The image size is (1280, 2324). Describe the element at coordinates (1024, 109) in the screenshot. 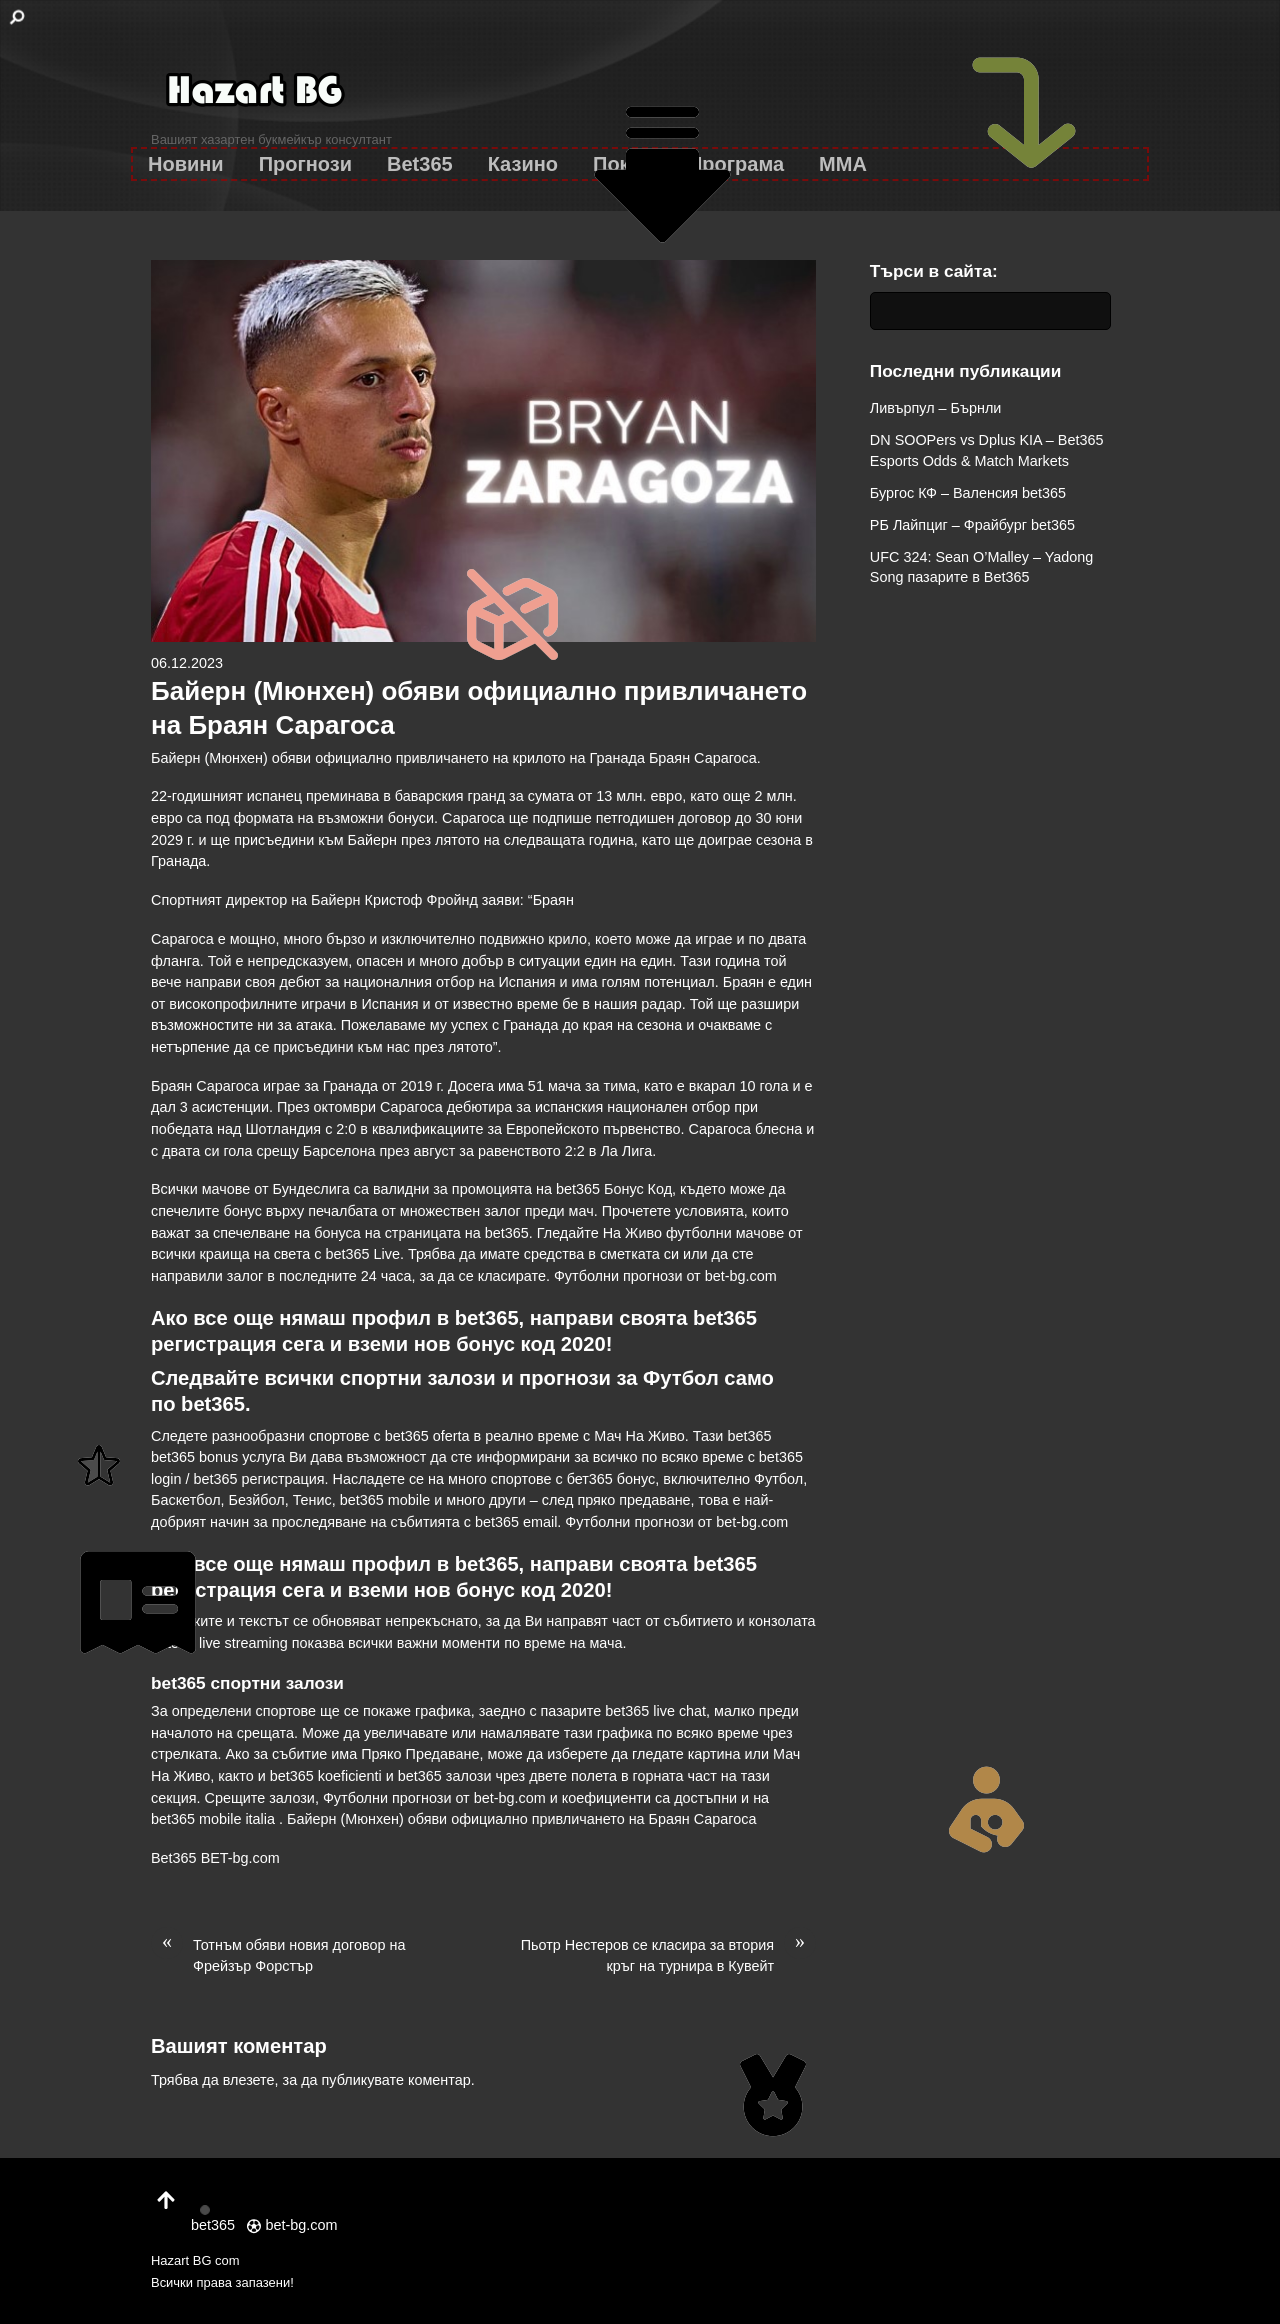

I see `navigate to the next line or section below` at that location.